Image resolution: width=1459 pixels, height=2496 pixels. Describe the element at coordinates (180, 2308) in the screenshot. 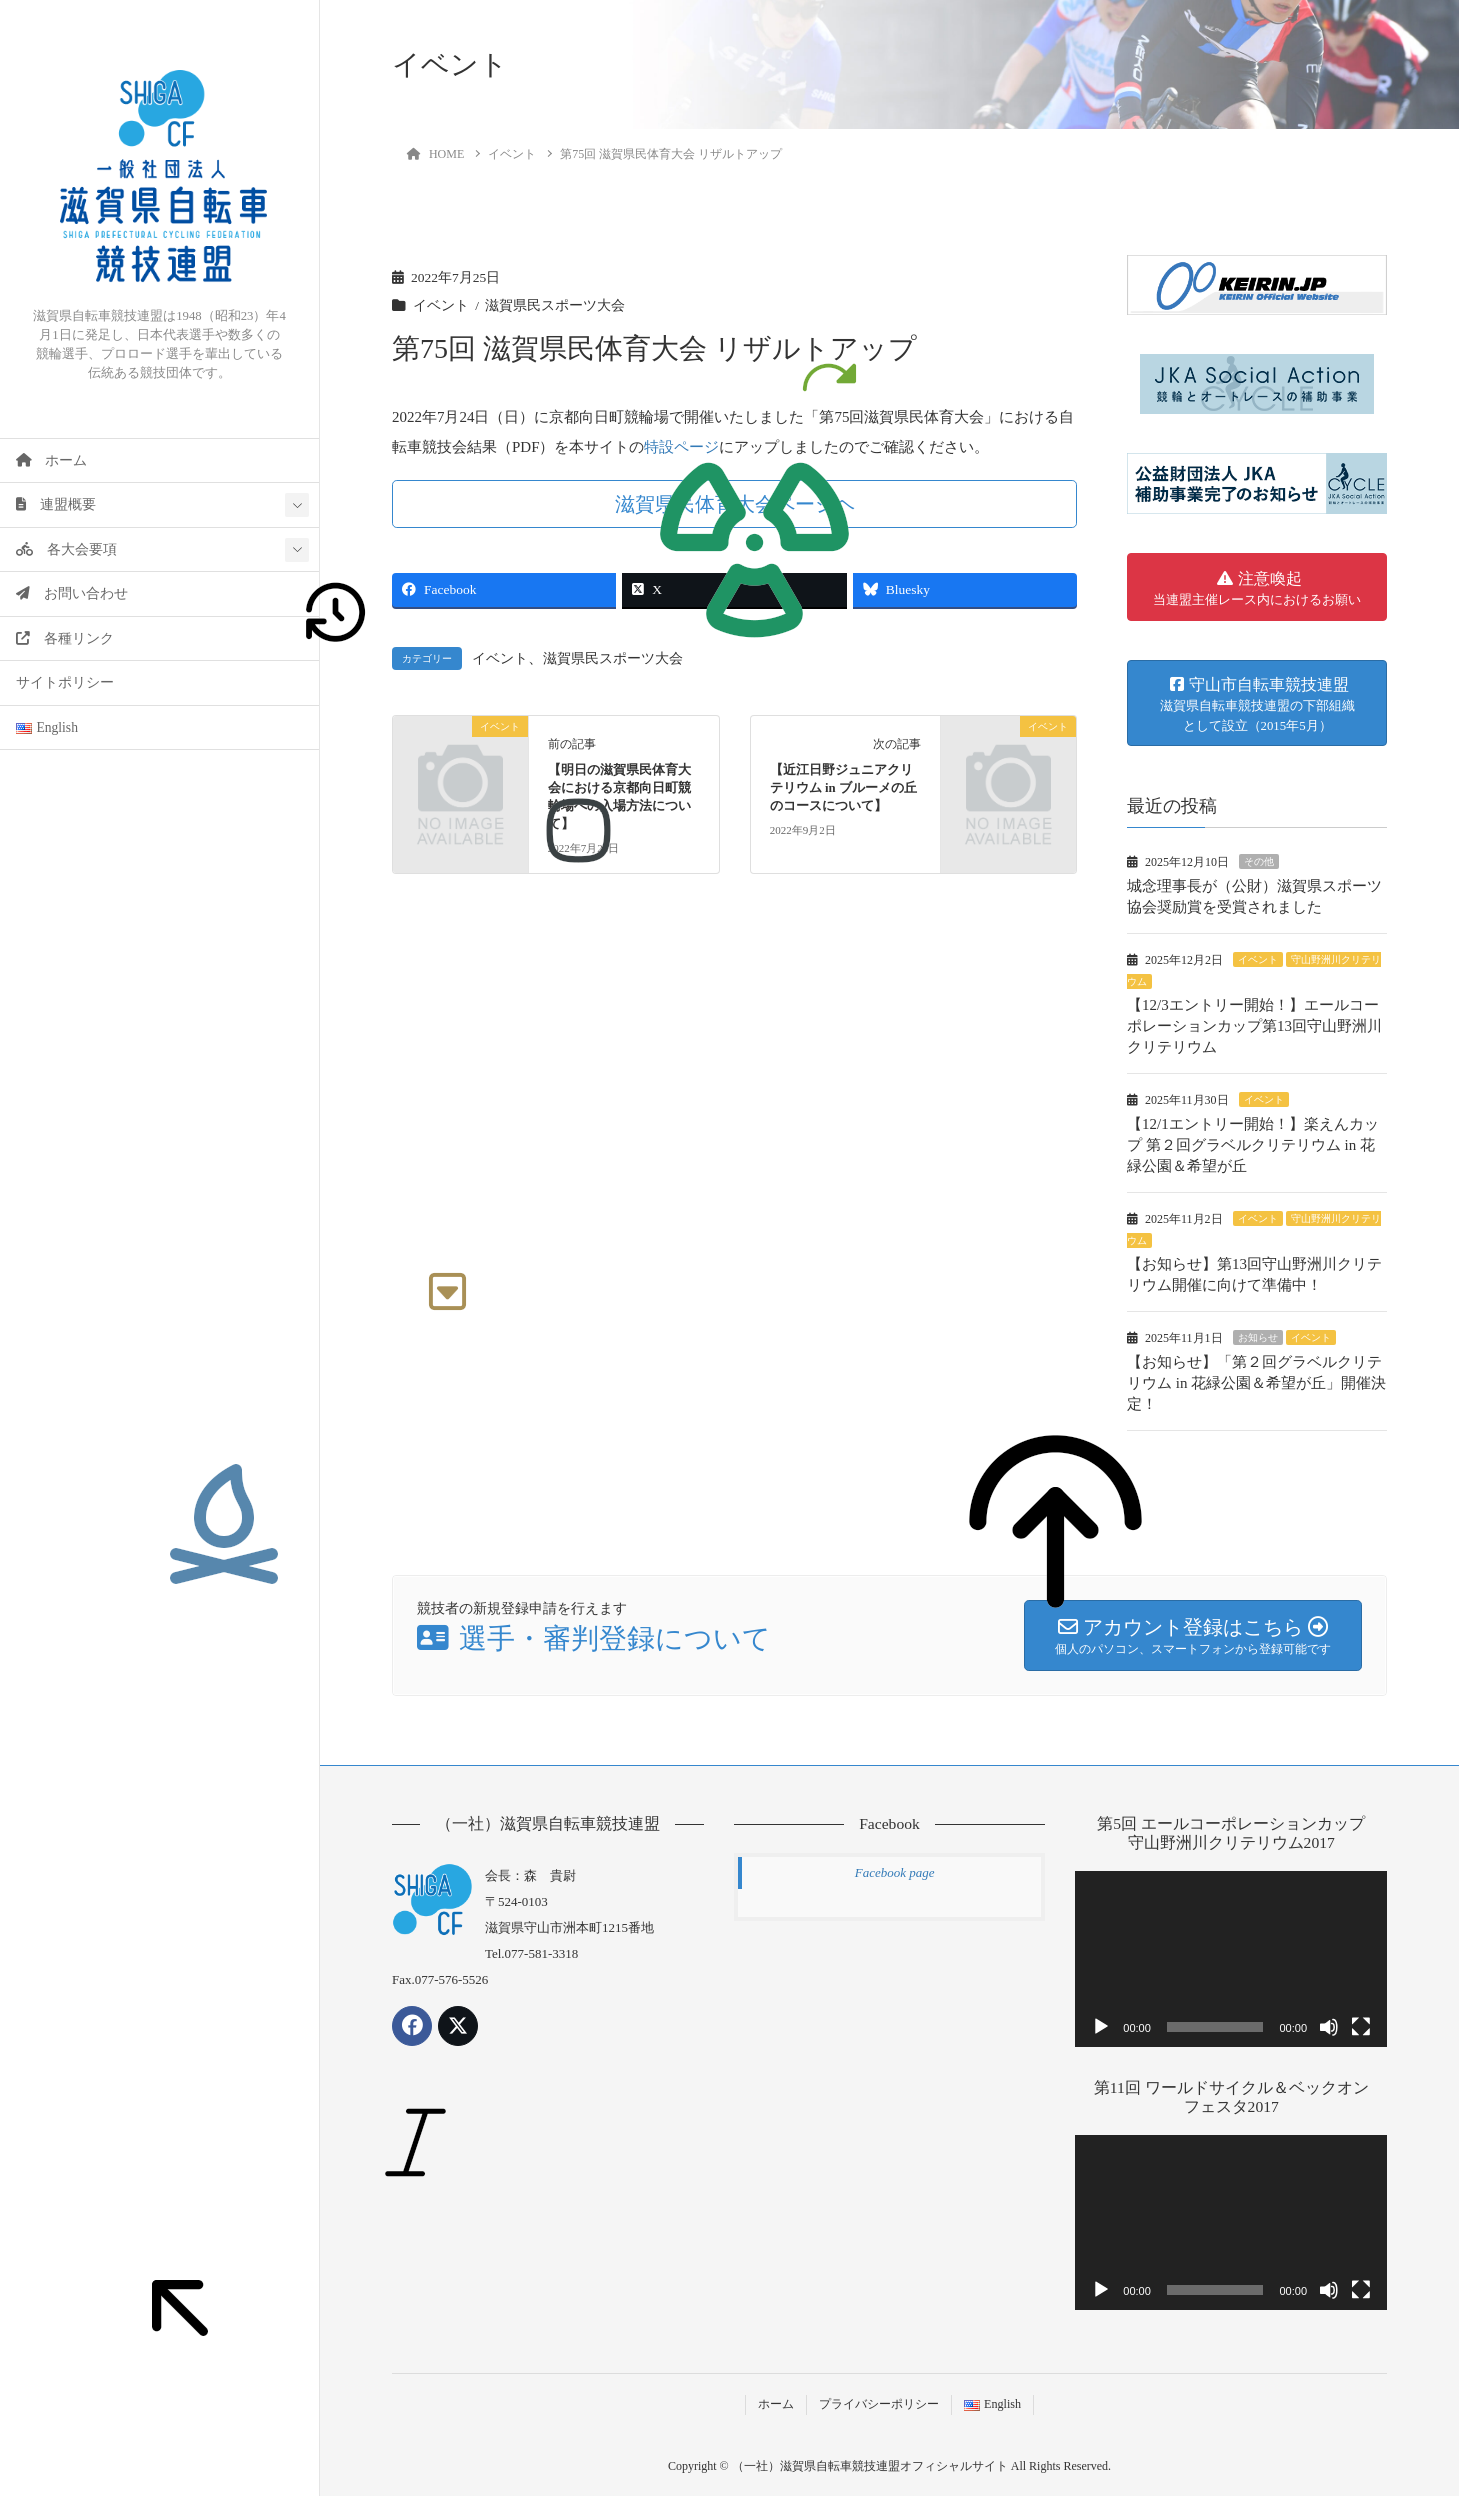

I see `navigate back to previous screen` at that location.